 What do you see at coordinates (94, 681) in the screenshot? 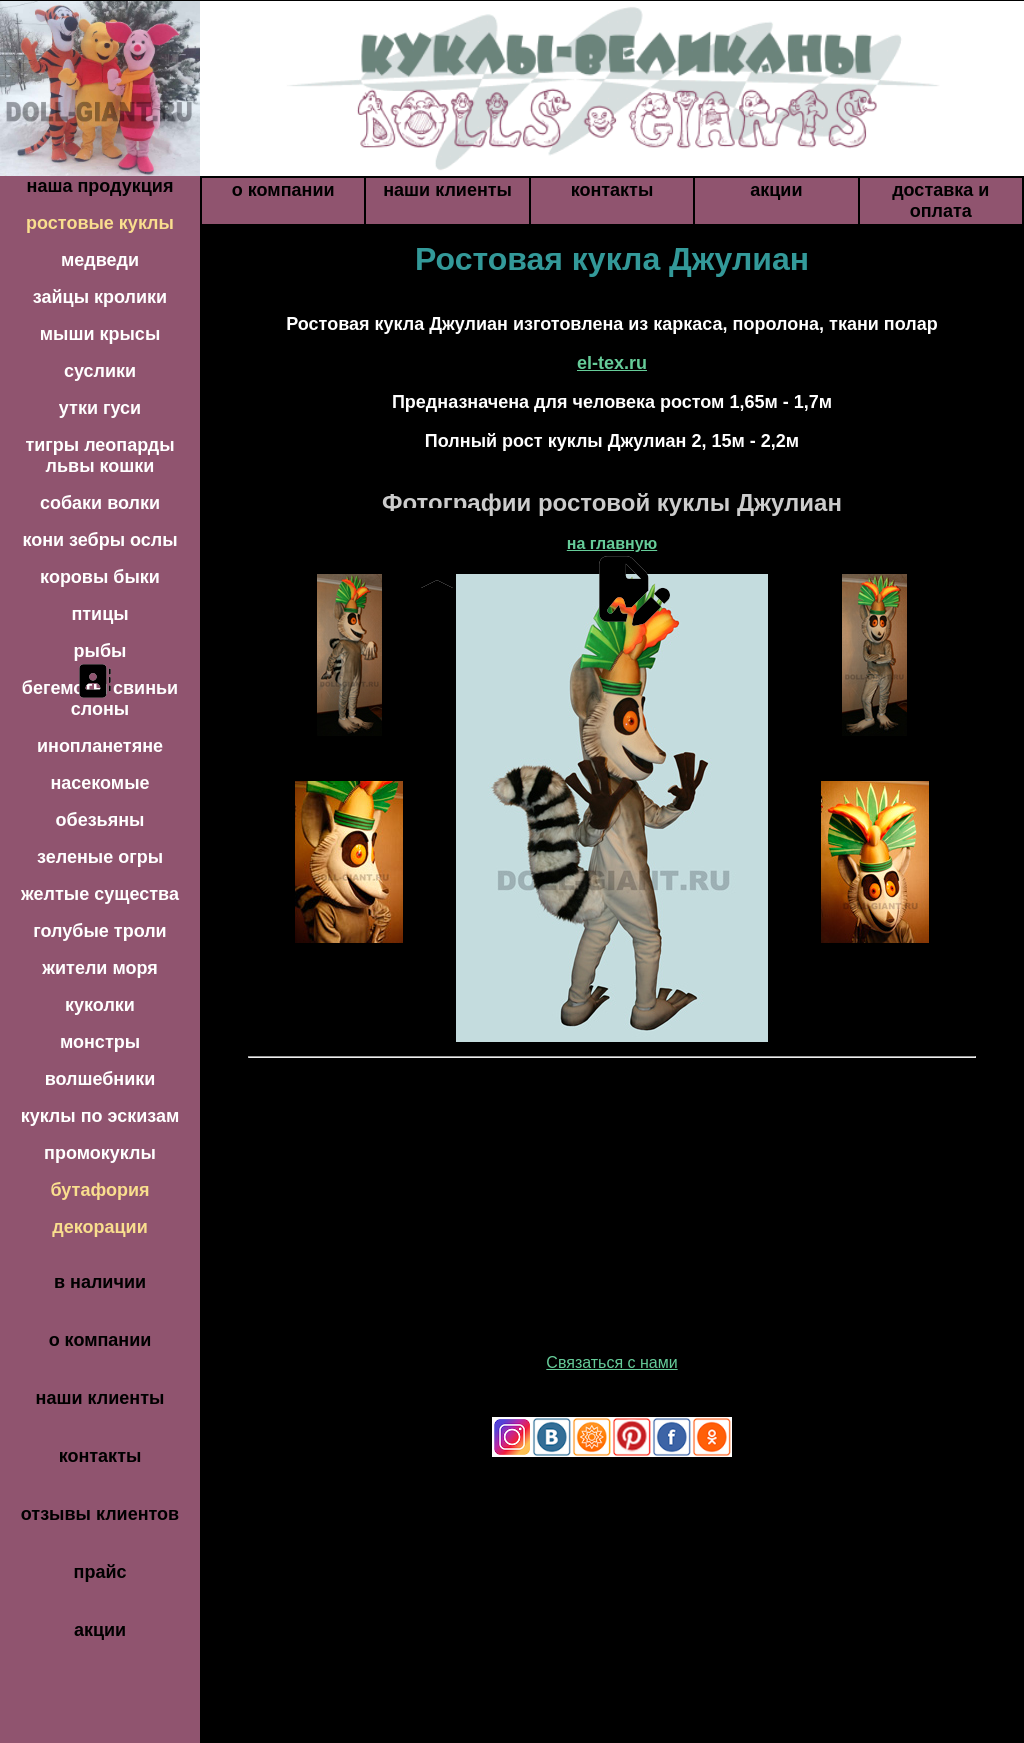
I see `open your contacts list` at bounding box center [94, 681].